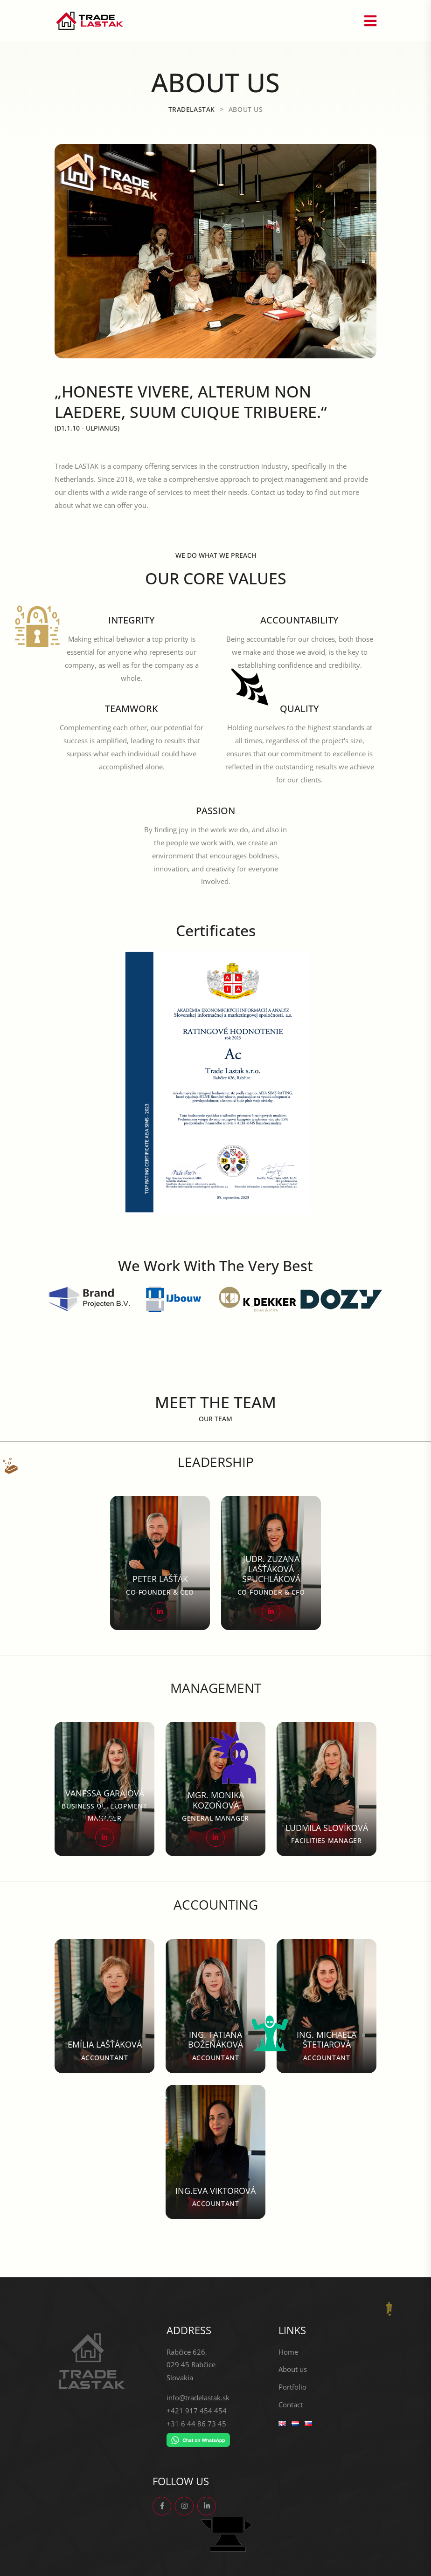 The image size is (431, 2576). Describe the element at coordinates (250, 687) in the screenshot. I see `launch projectile weapon in game` at that location.